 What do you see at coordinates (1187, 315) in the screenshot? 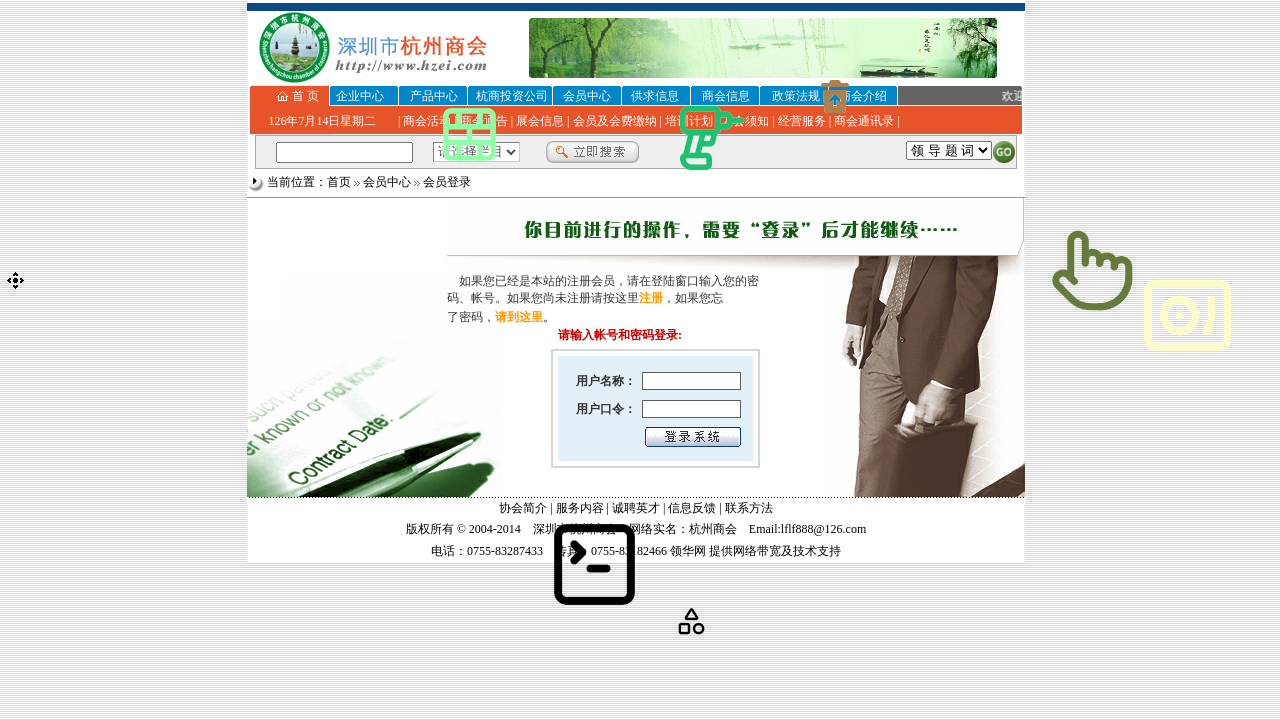
I see `access music or audio player` at bounding box center [1187, 315].